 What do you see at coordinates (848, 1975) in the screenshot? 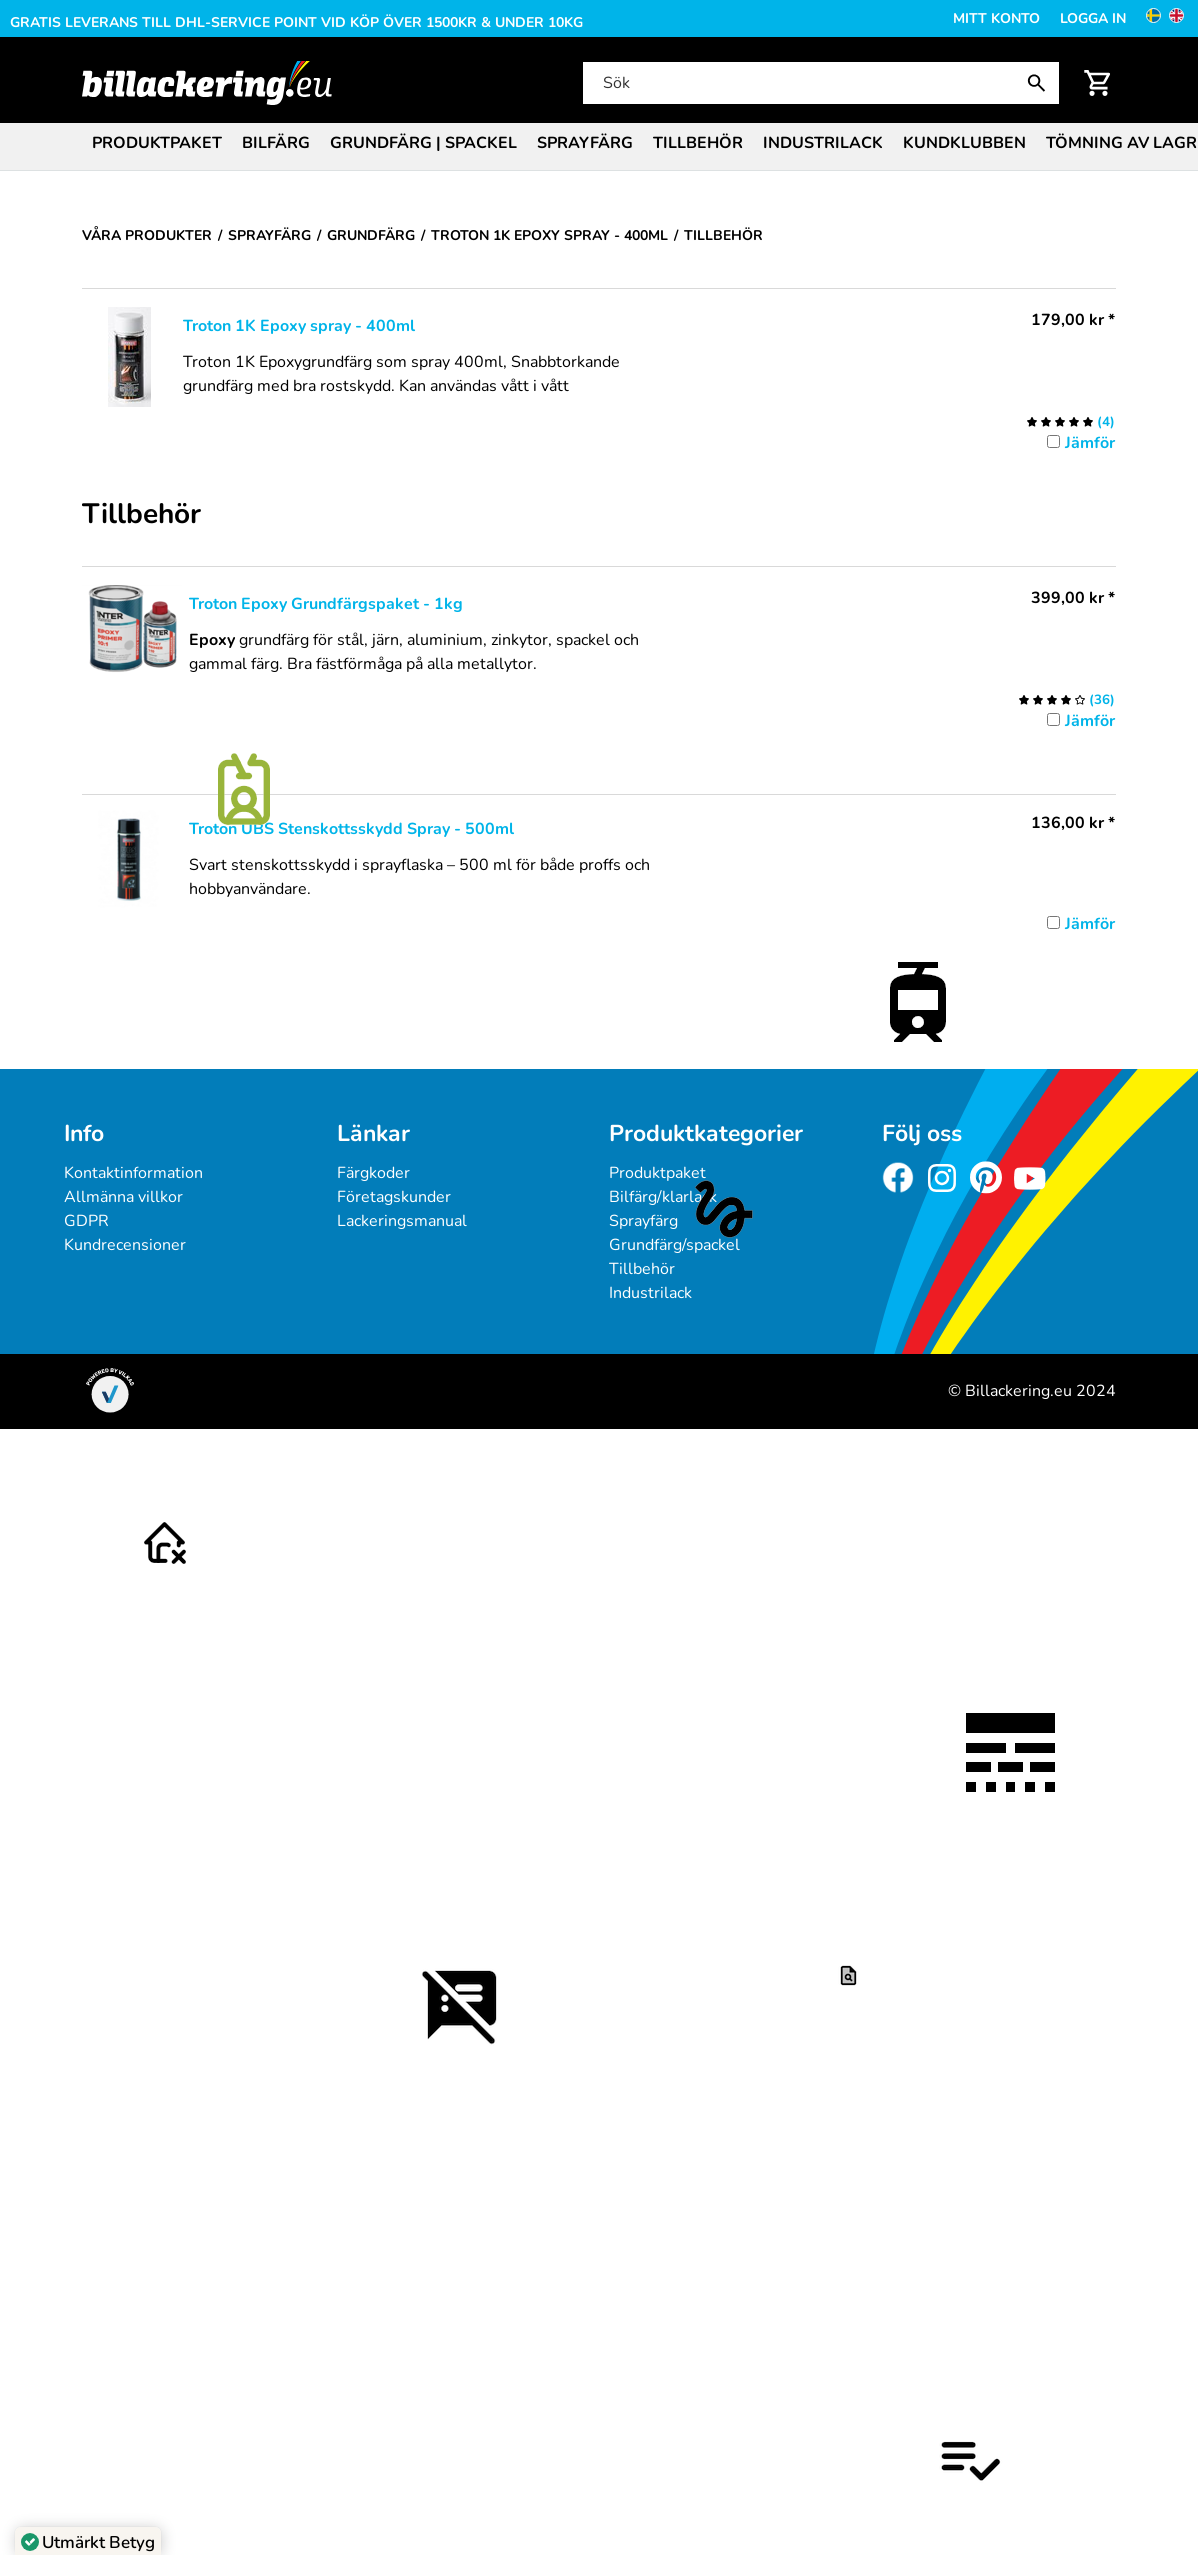
I see `search within a document` at bounding box center [848, 1975].